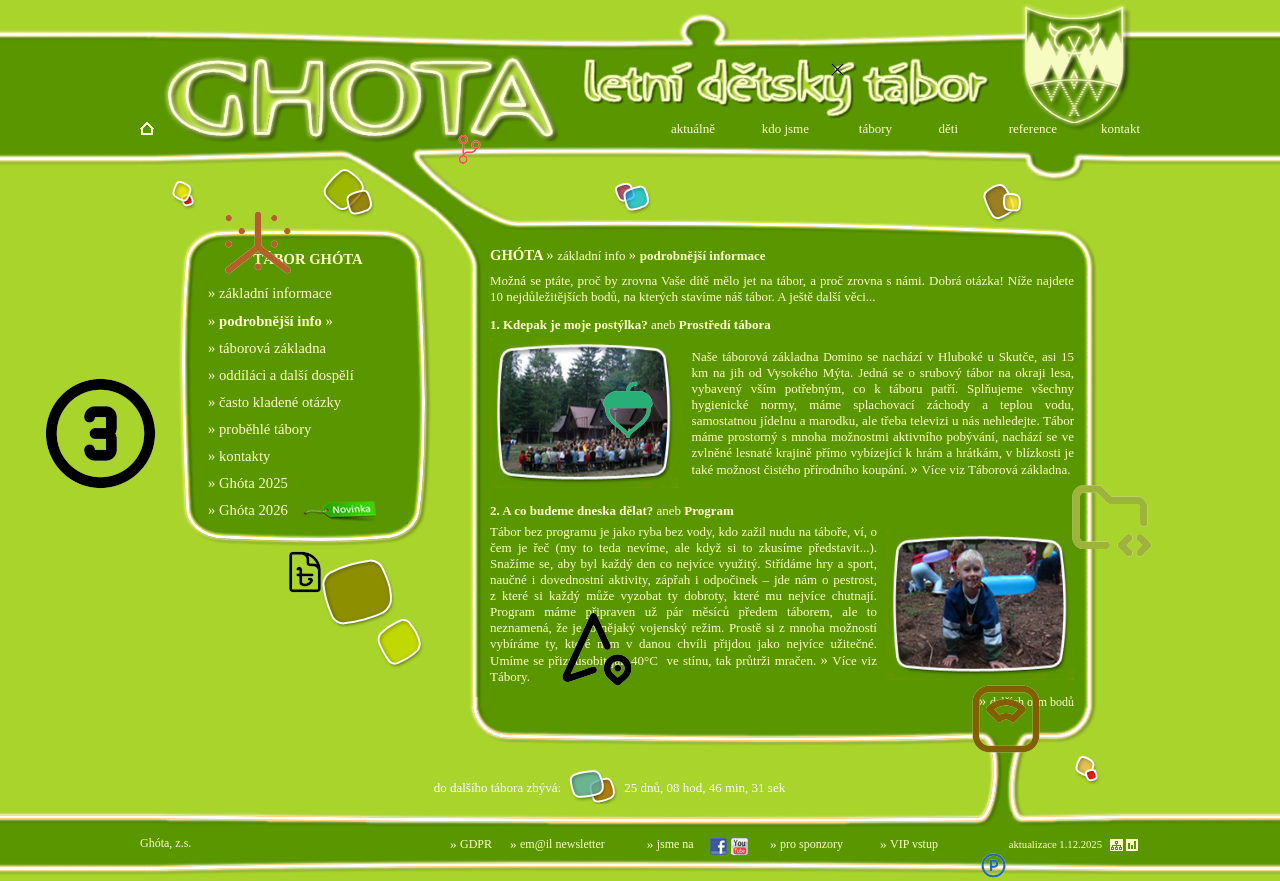 The width and height of the screenshot is (1280, 881). What do you see at coordinates (305, 572) in the screenshot?
I see `view bangladeshi taka financial document` at bounding box center [305, 572].